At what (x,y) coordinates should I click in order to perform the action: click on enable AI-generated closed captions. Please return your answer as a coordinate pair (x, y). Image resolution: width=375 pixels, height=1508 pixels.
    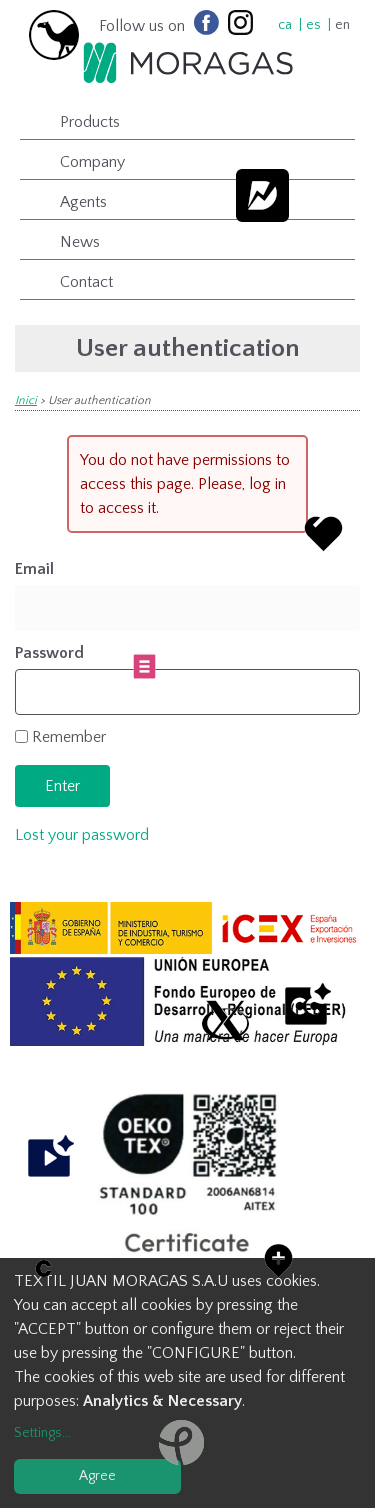
    Looking at the image, I should click on (306, 1006).